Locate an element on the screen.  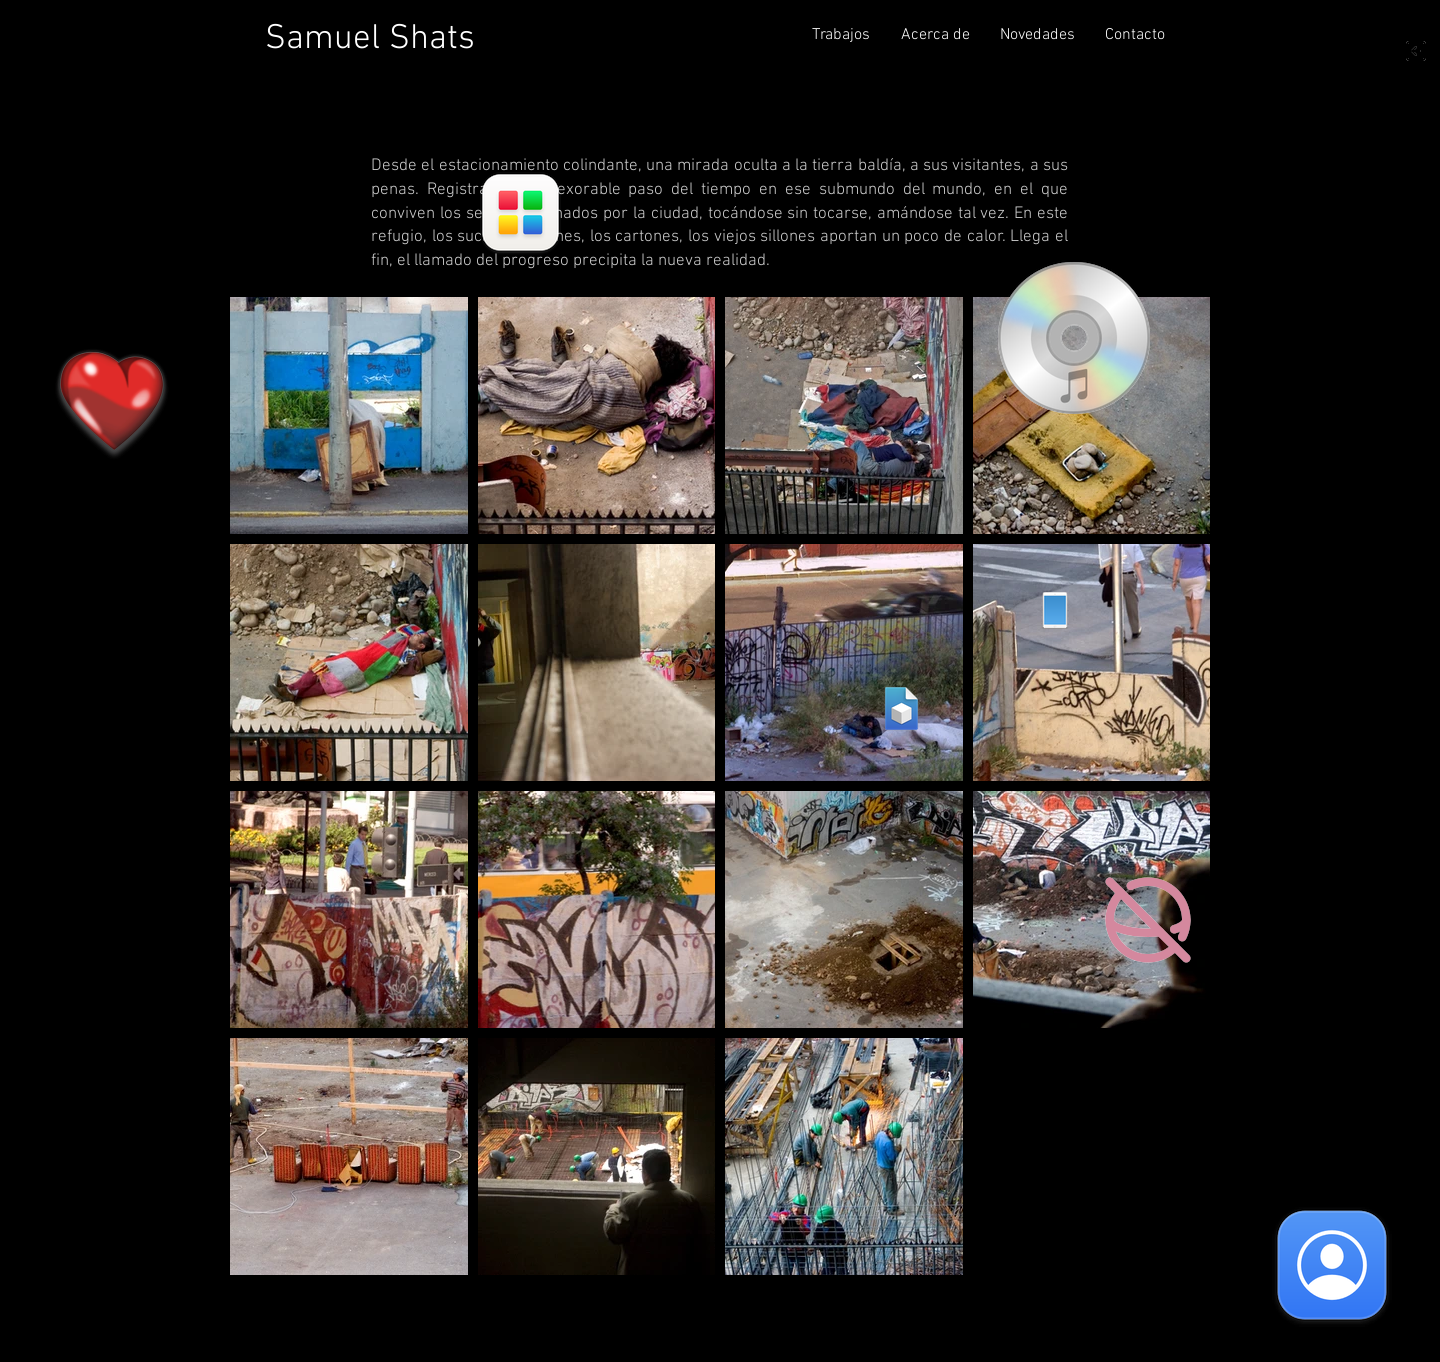
go back to the previous screen is located at coordinates (1416, 51).